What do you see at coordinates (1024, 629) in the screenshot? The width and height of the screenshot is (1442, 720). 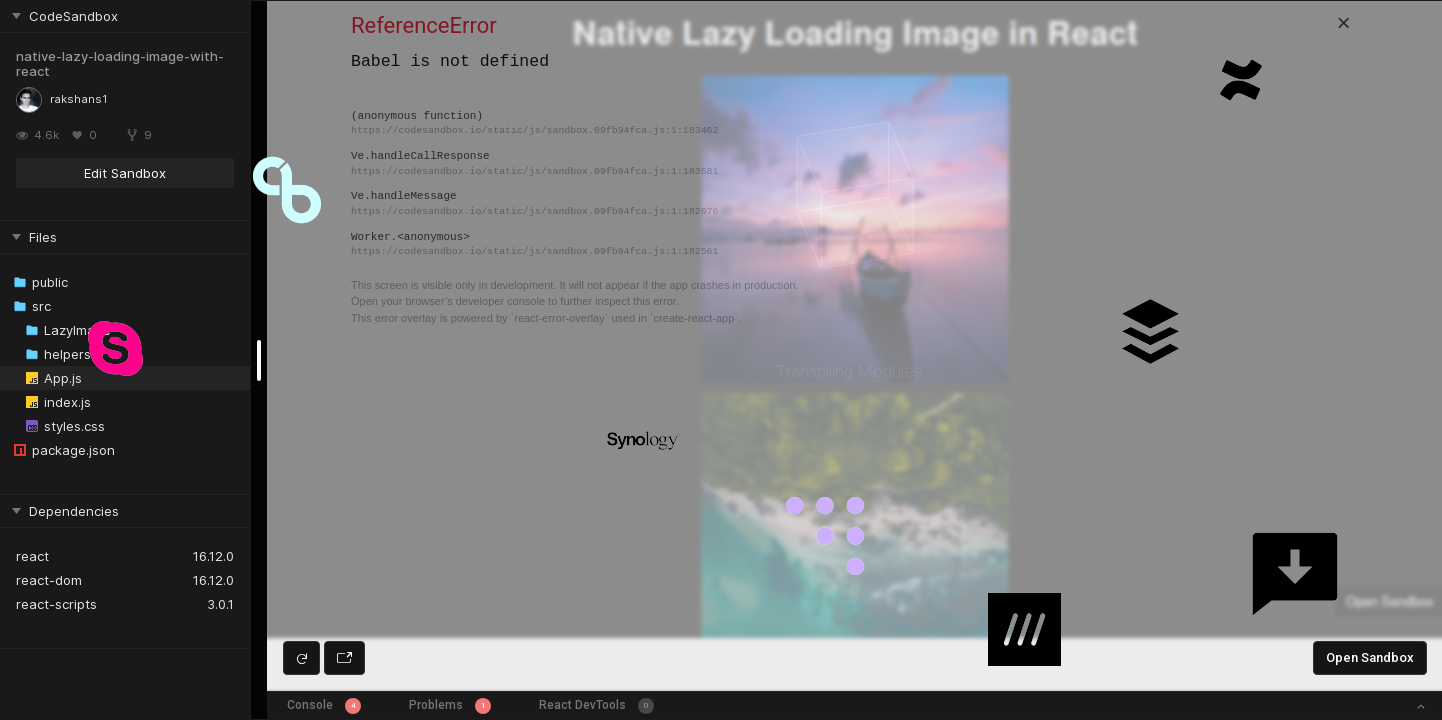 I see `open the what3words location app` at bounding box center [1024, 629].